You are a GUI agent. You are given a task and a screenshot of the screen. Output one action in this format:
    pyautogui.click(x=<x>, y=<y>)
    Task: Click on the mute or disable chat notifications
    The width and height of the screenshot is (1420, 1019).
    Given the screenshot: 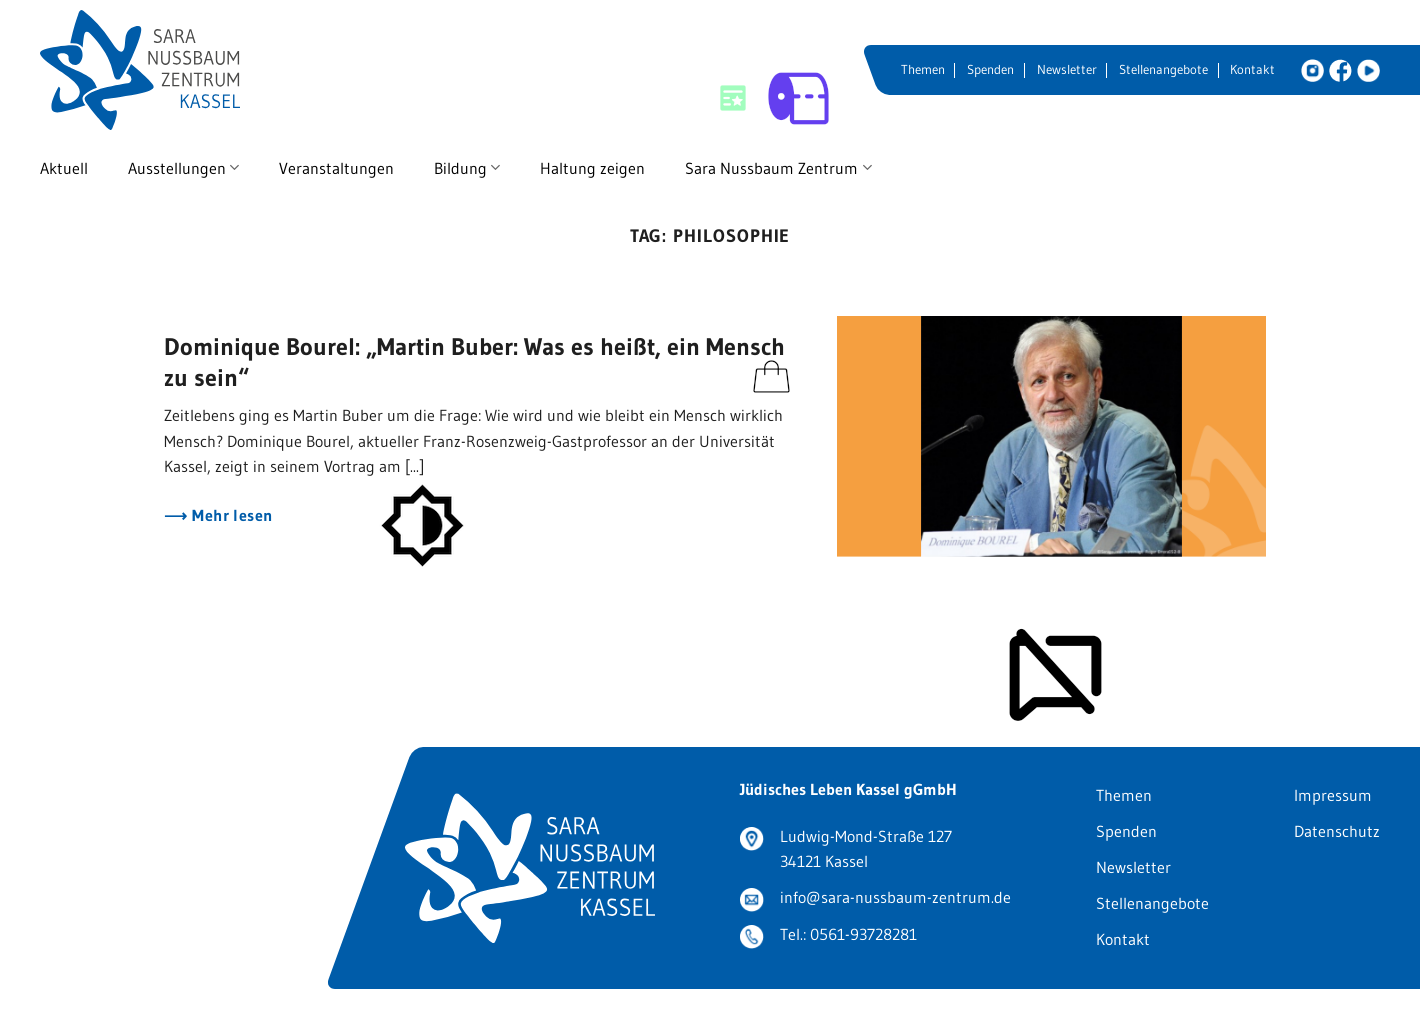 What is the action you would take?
    pyautogui.click(x=1055, y=671)
    